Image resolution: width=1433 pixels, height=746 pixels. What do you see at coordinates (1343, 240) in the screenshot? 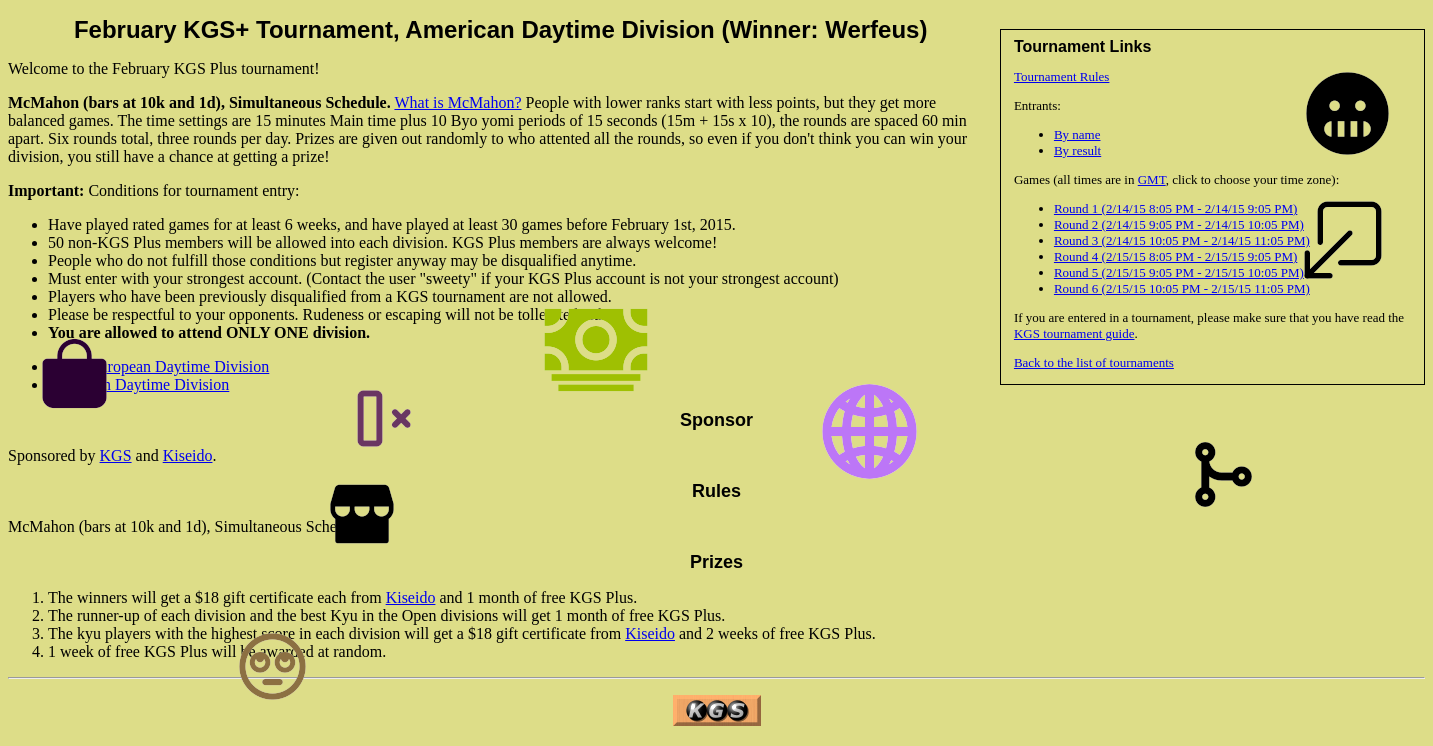
I see `collapse or minimize content` at bounding box center [1343, 240].